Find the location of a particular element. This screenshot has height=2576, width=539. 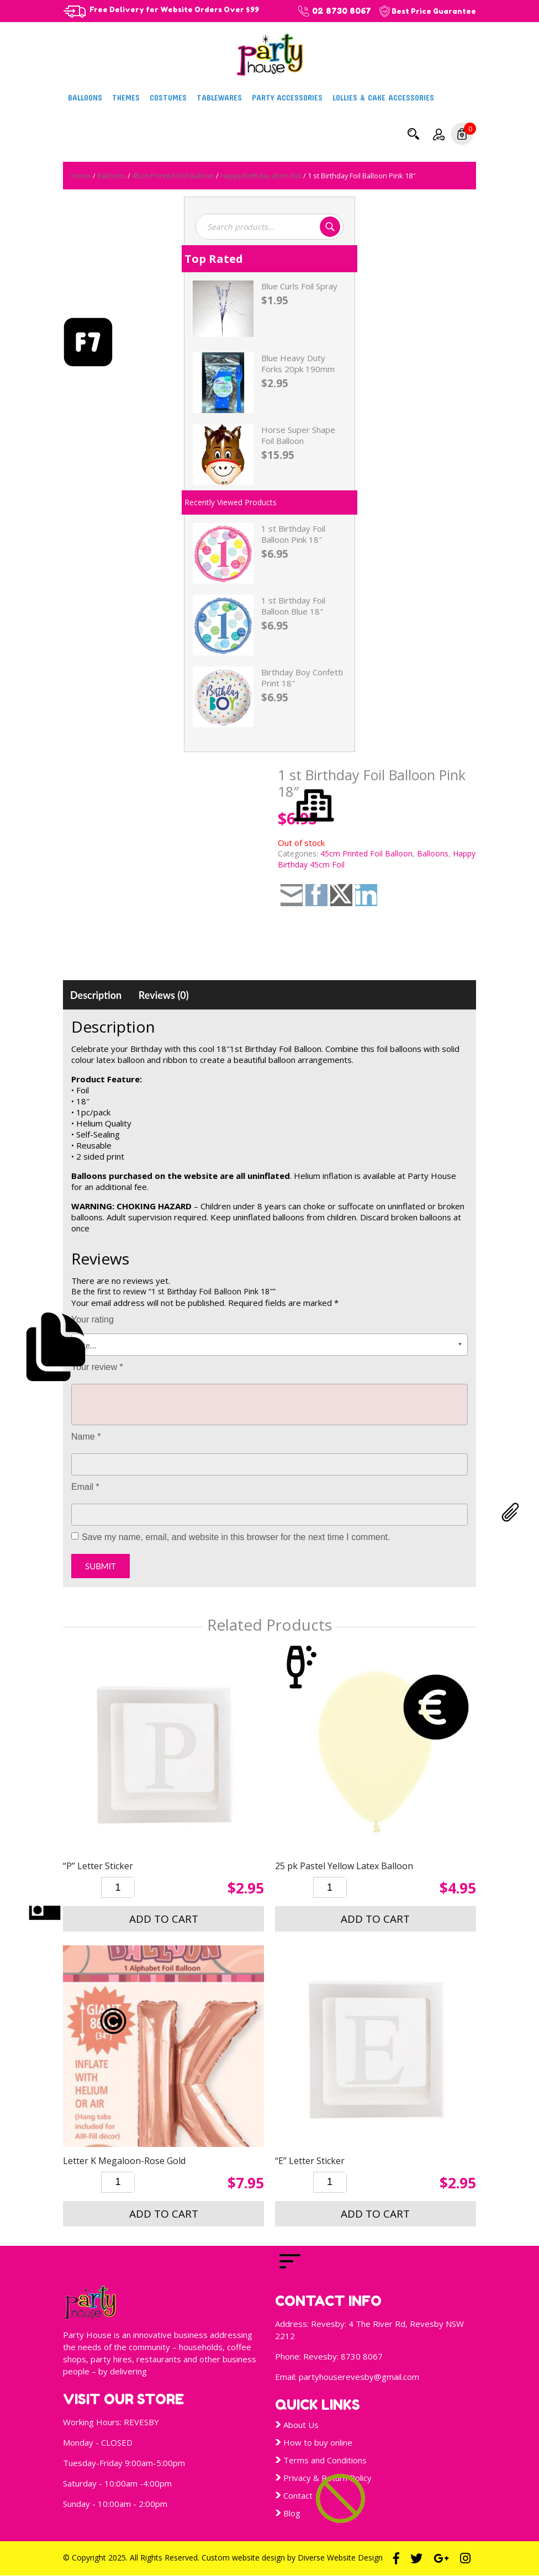

indicates a blocked or prohibited action is located at coordinates (340, 2498).